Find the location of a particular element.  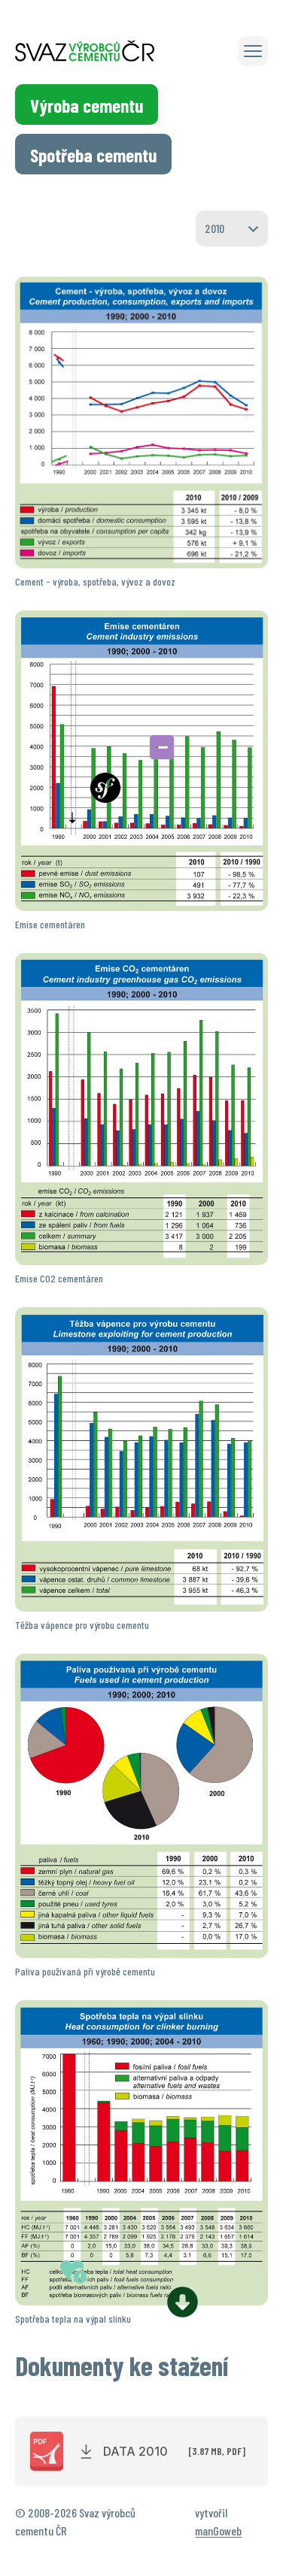

symfony framework logo is located at coordinates (105, 788).